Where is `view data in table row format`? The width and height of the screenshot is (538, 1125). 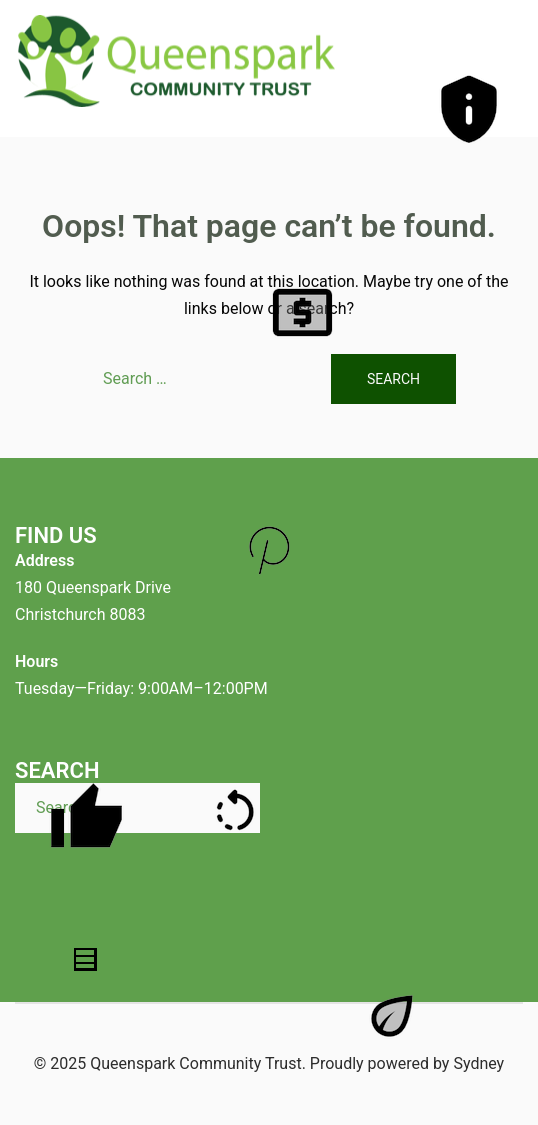 view data in table row format is located at coordinates (85, 959).